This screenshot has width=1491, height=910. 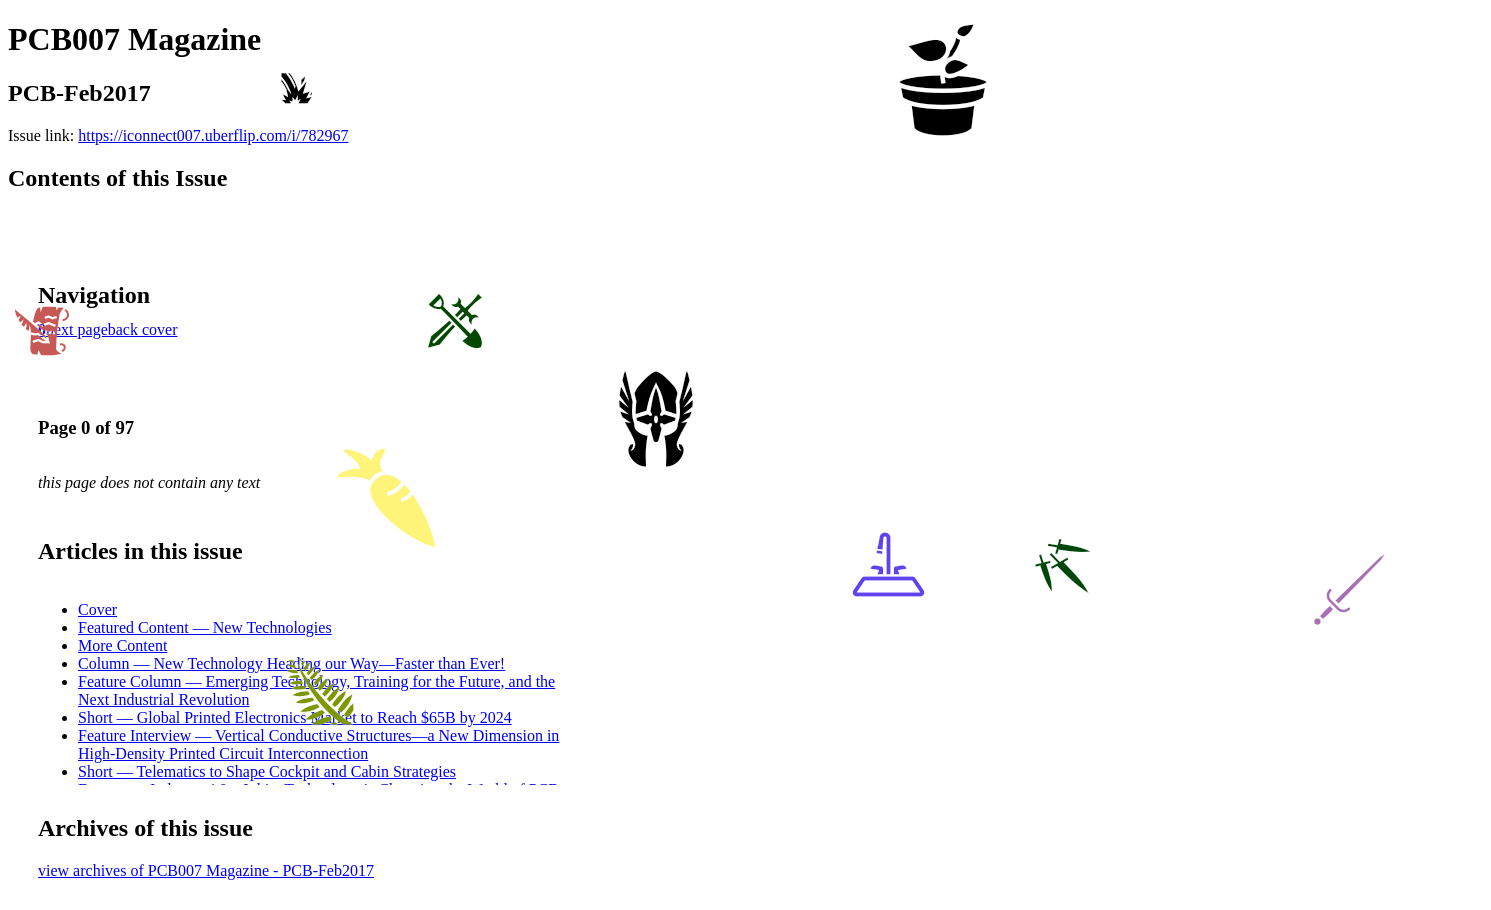 What do you see at coordinates (656, 419) in the screenshot?
I see `select elf or elven character class` at bounding box center [656, 419].